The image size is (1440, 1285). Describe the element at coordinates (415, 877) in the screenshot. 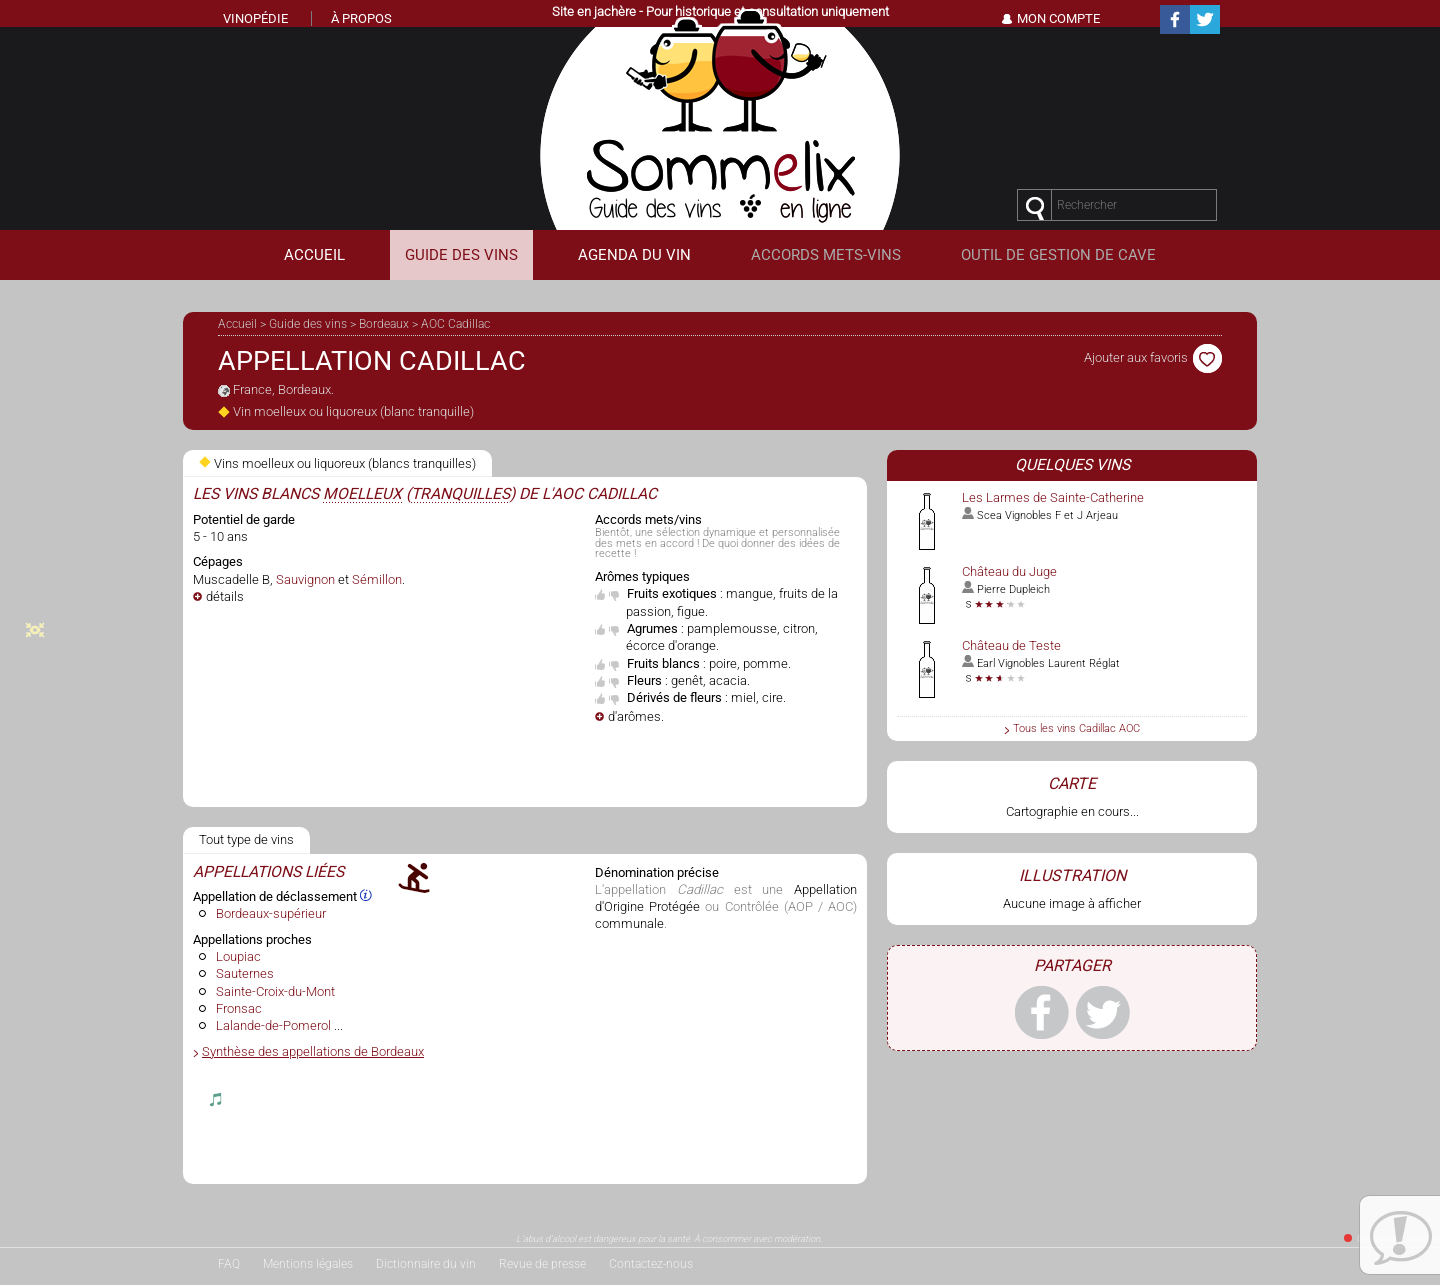

I see `access snowboarding or winter sports content` at that location.